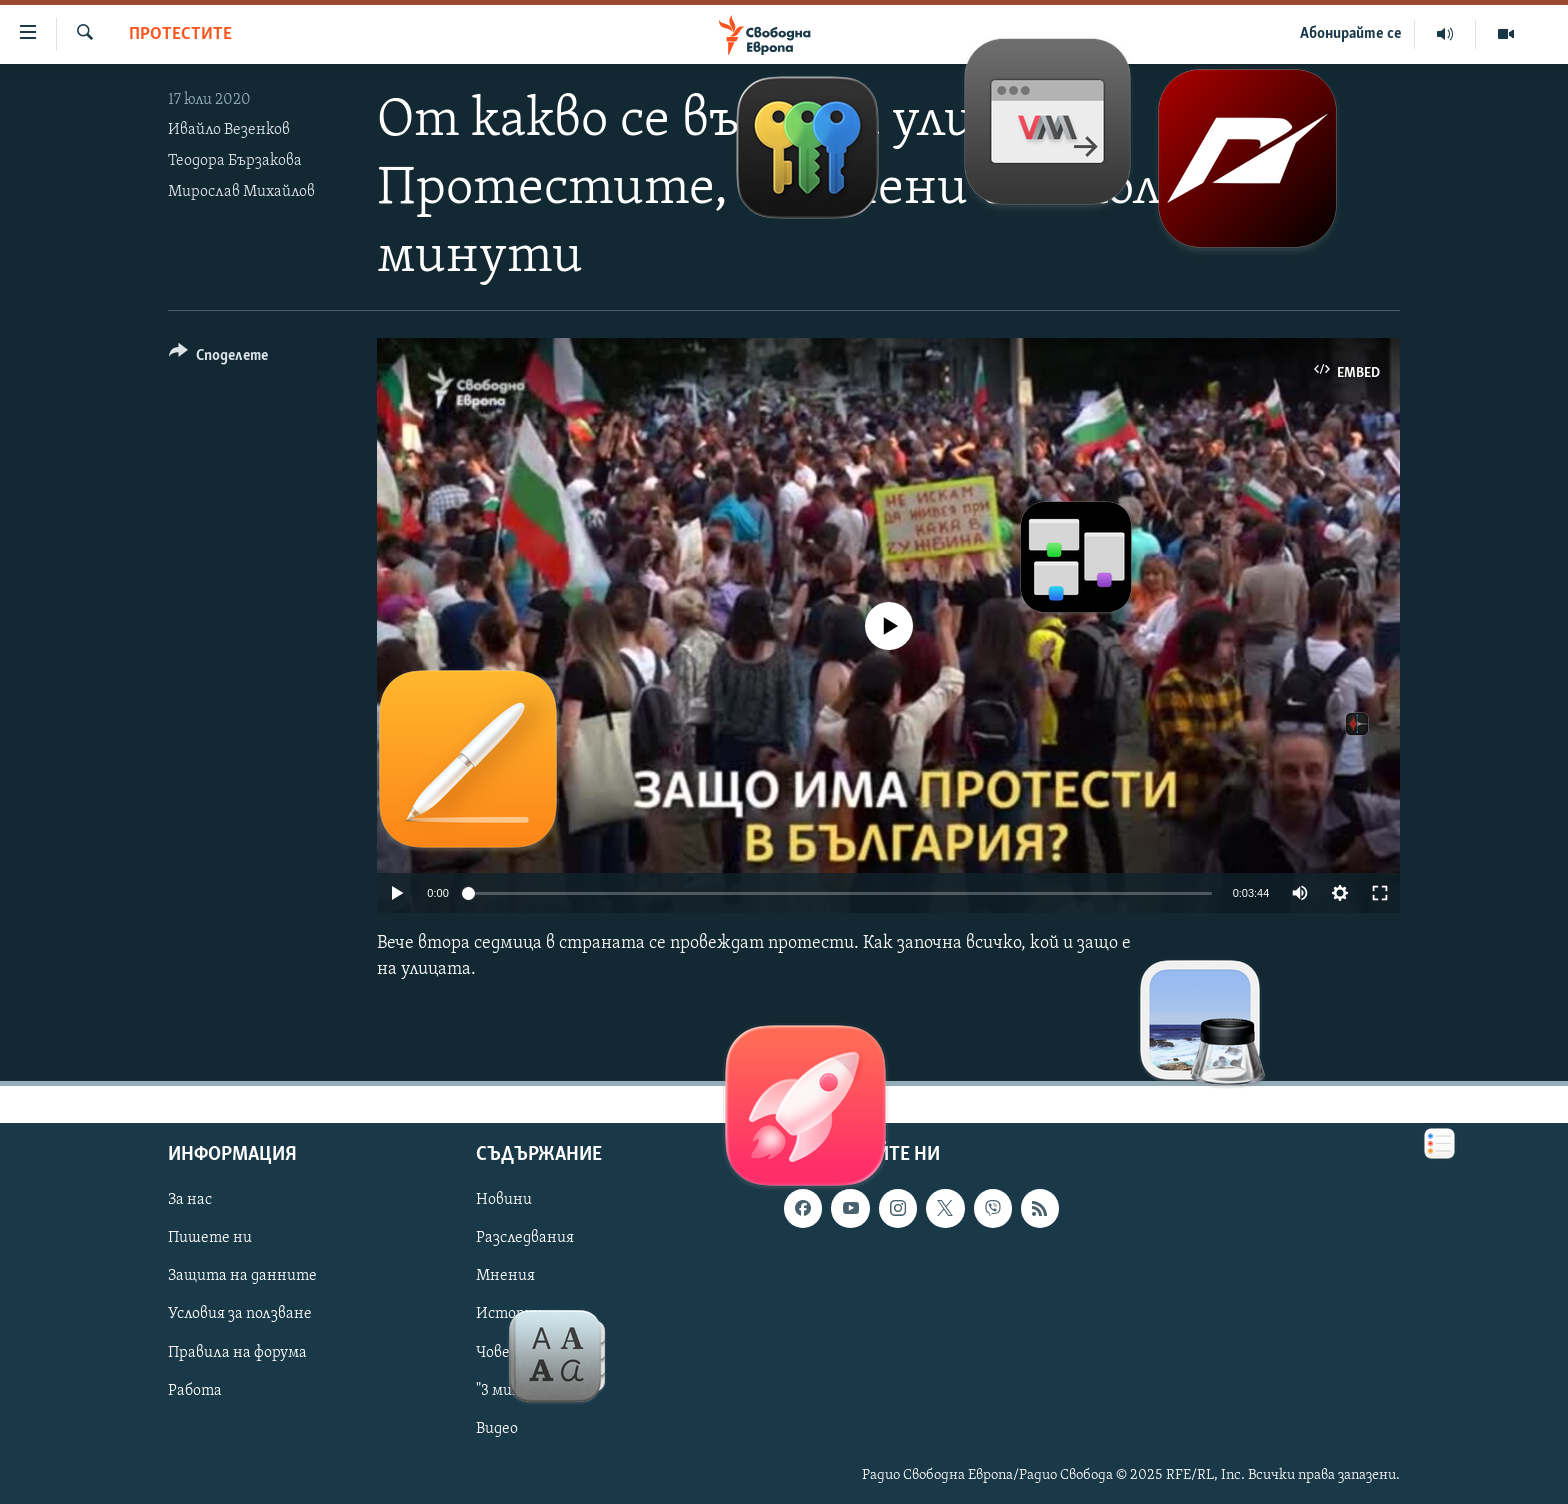 Image resolution: width=1568 pixels, height=1504 pixels. Describe the element at coordinates (1439, 1143) in the screenshot. I see `open the Reminders app` at that location.